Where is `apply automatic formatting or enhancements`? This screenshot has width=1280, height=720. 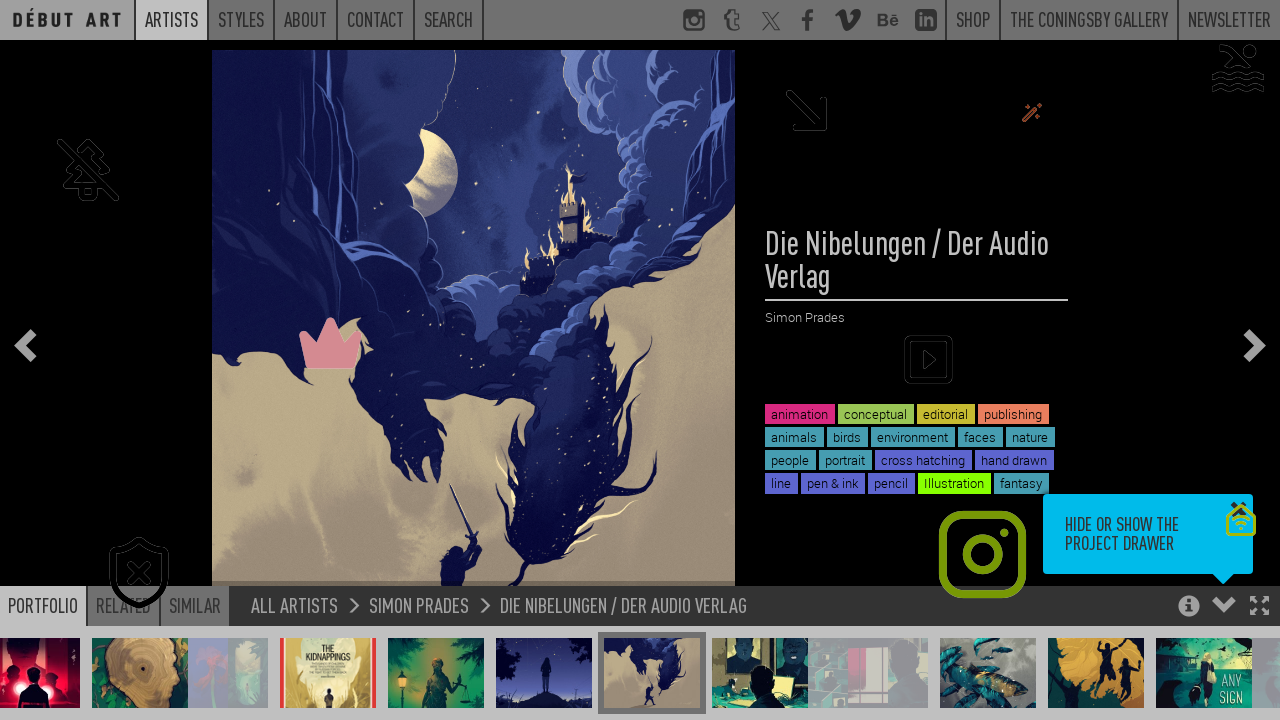
apply automatic formatting or enhancements is located at coordinates (1032, 113).